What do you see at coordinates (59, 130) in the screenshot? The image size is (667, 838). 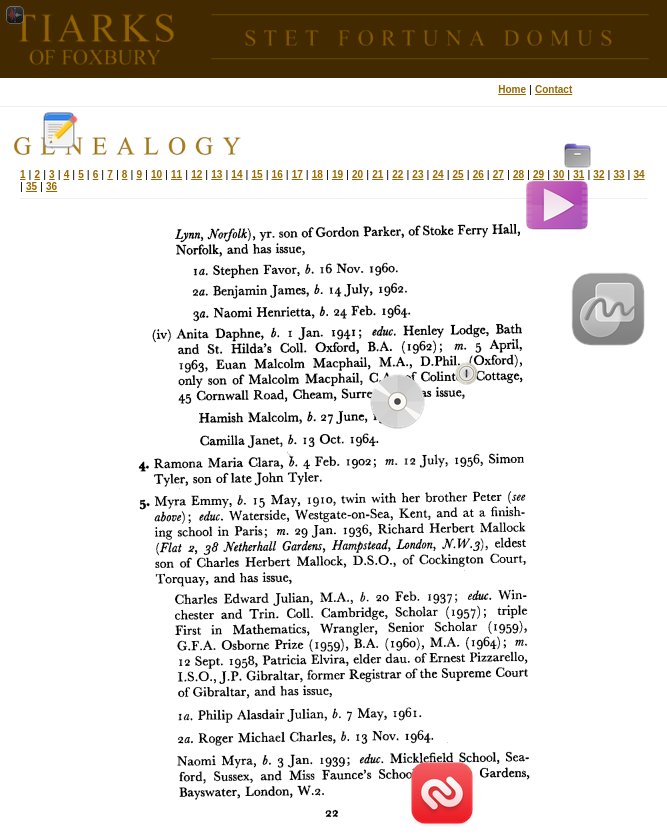 I see `open the text editor application` at bounding box center [59, 130].